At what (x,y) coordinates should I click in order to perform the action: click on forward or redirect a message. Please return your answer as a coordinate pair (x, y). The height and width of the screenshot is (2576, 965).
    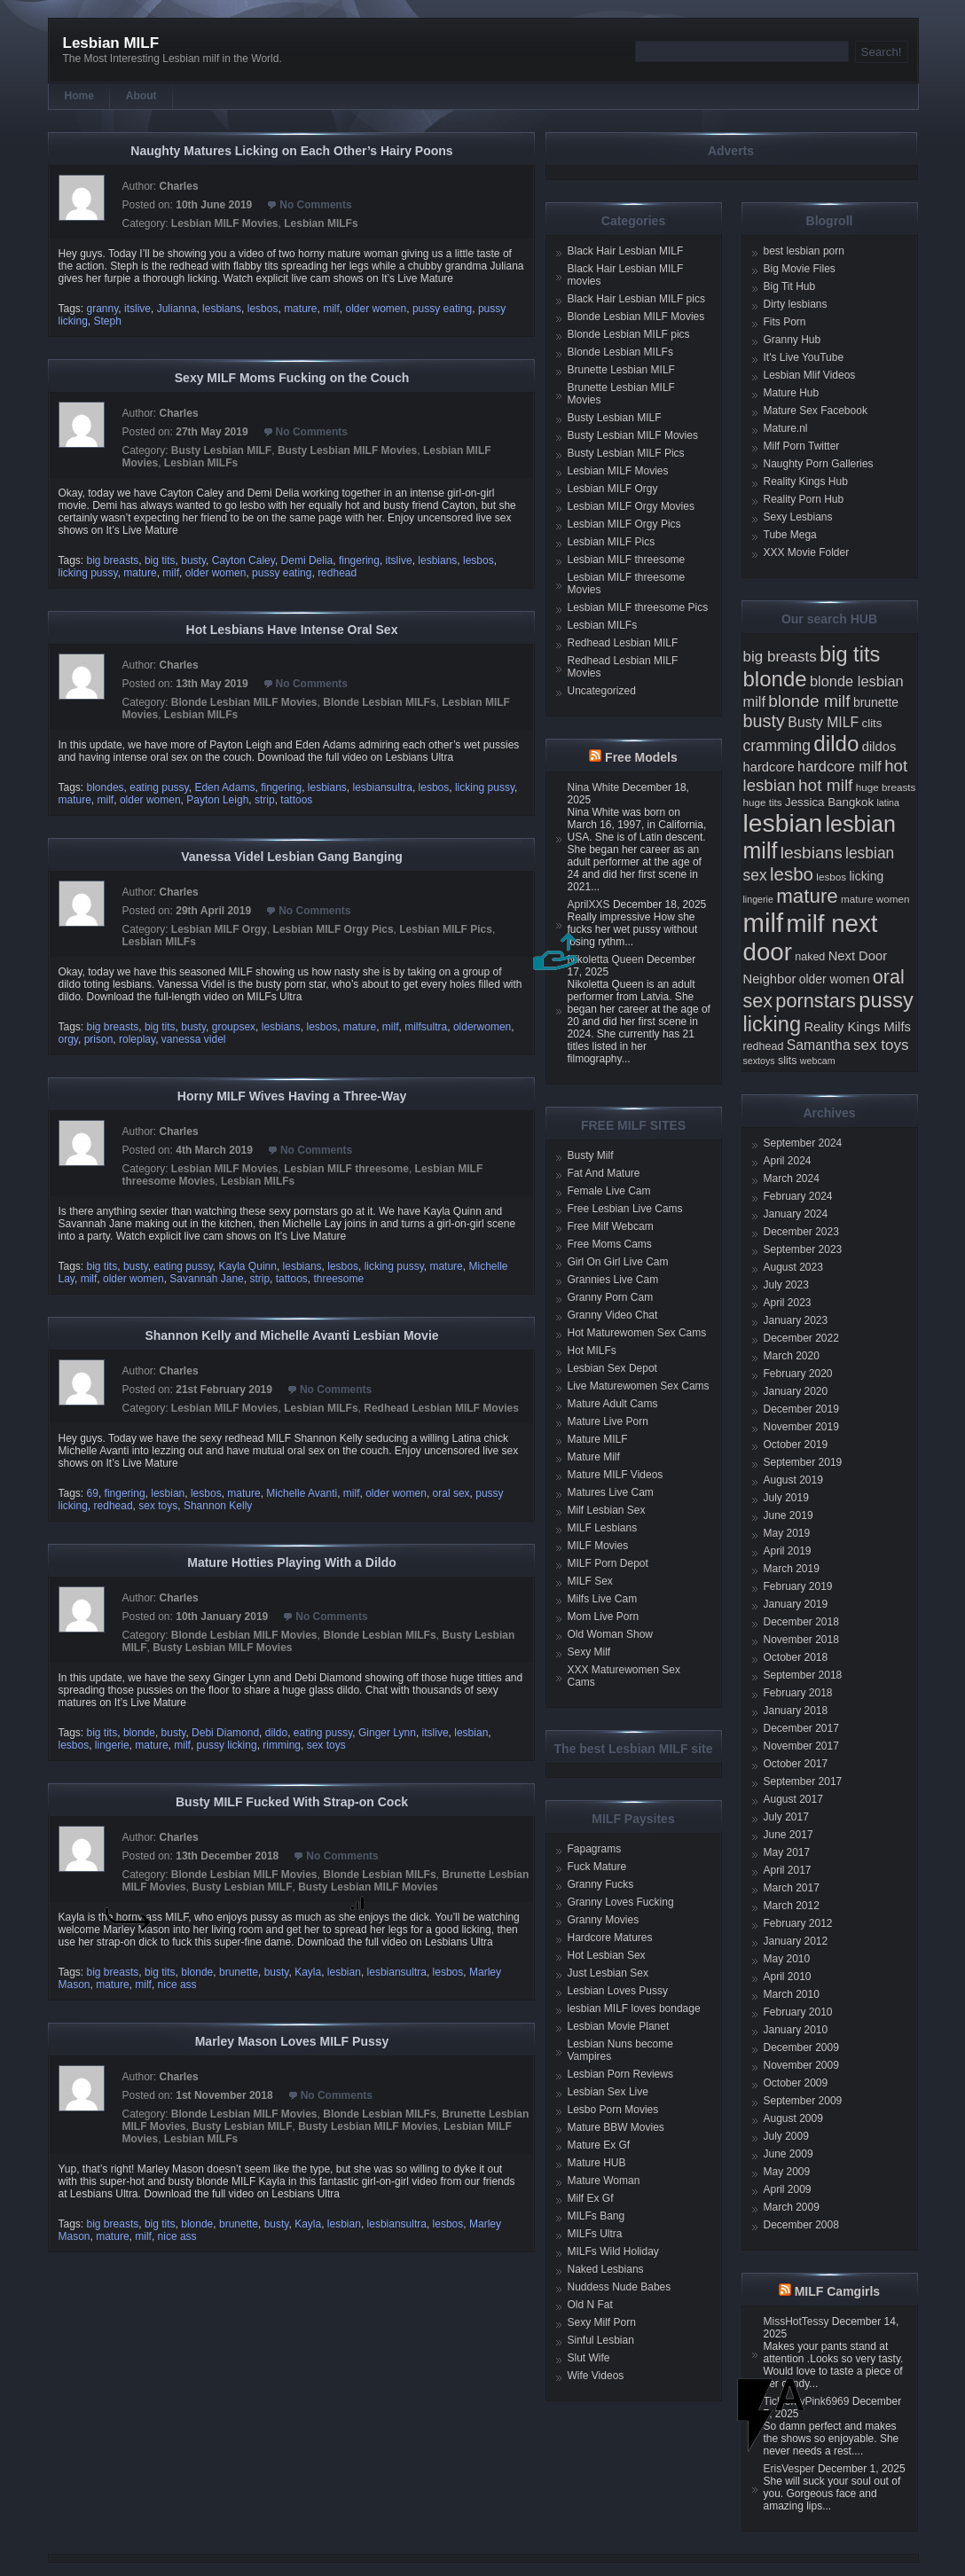
    Looking at the image, I should click on (128, 1919).